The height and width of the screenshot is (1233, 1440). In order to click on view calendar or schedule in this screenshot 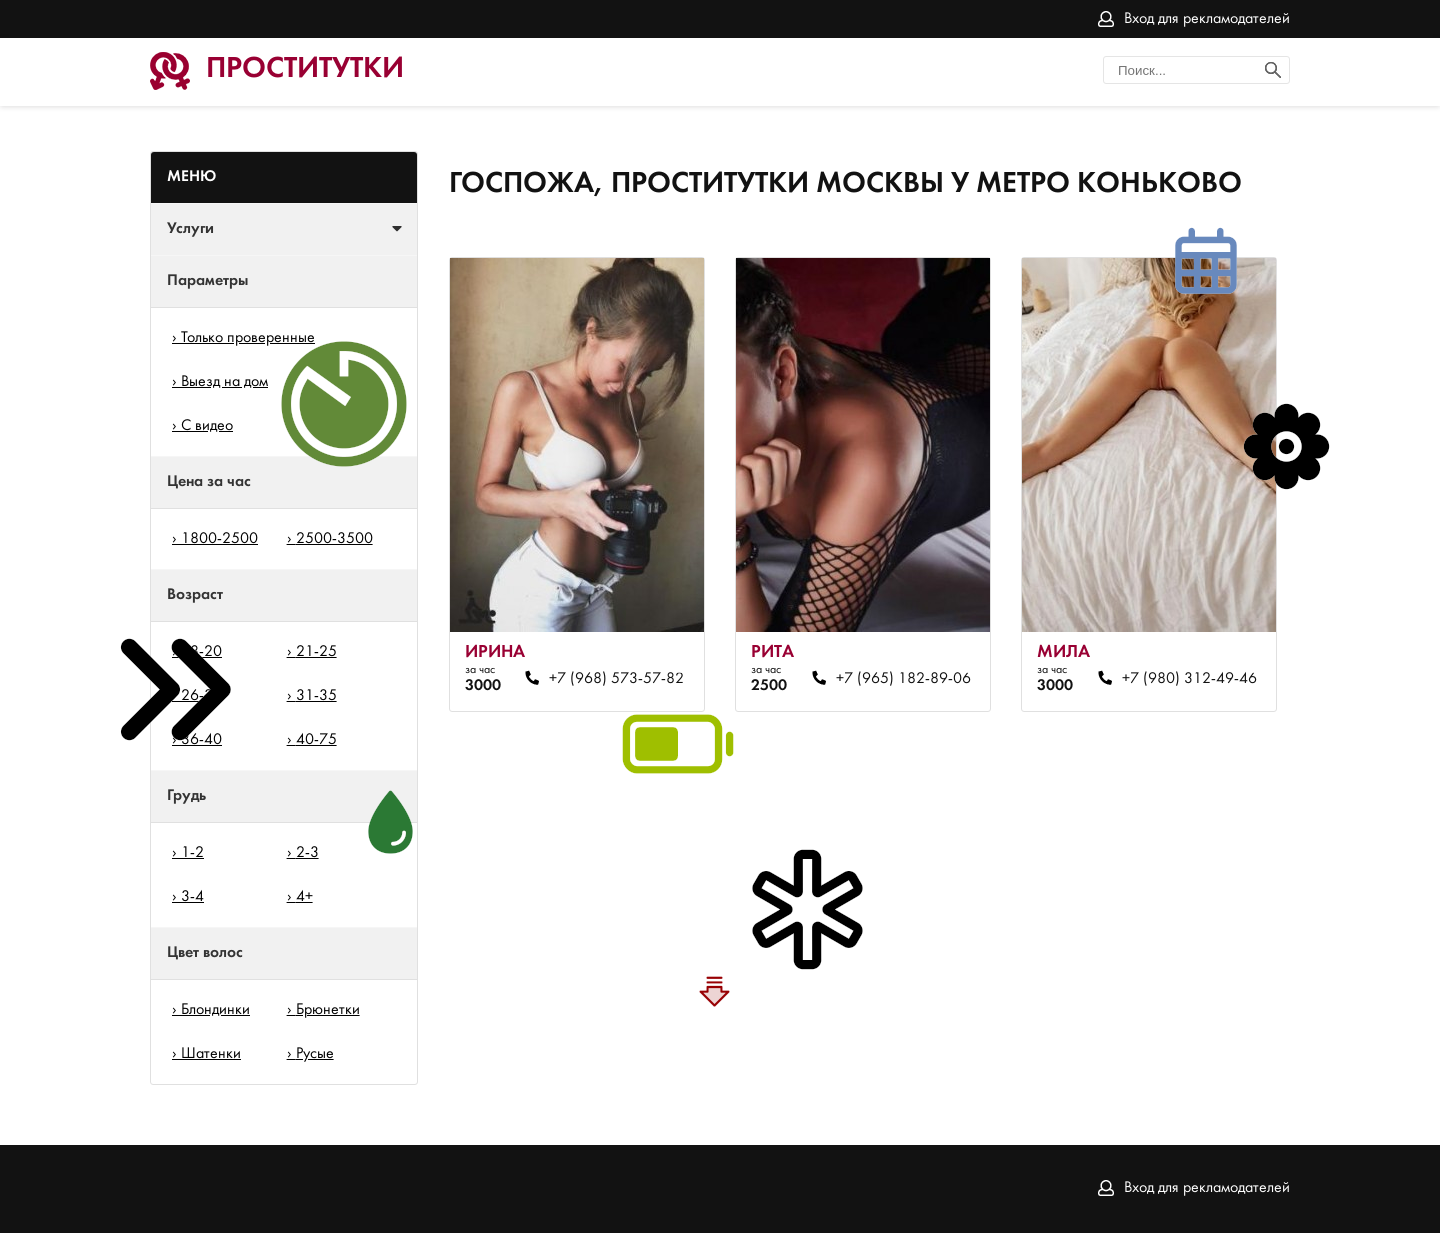, I will do `click(1206, 263)`.